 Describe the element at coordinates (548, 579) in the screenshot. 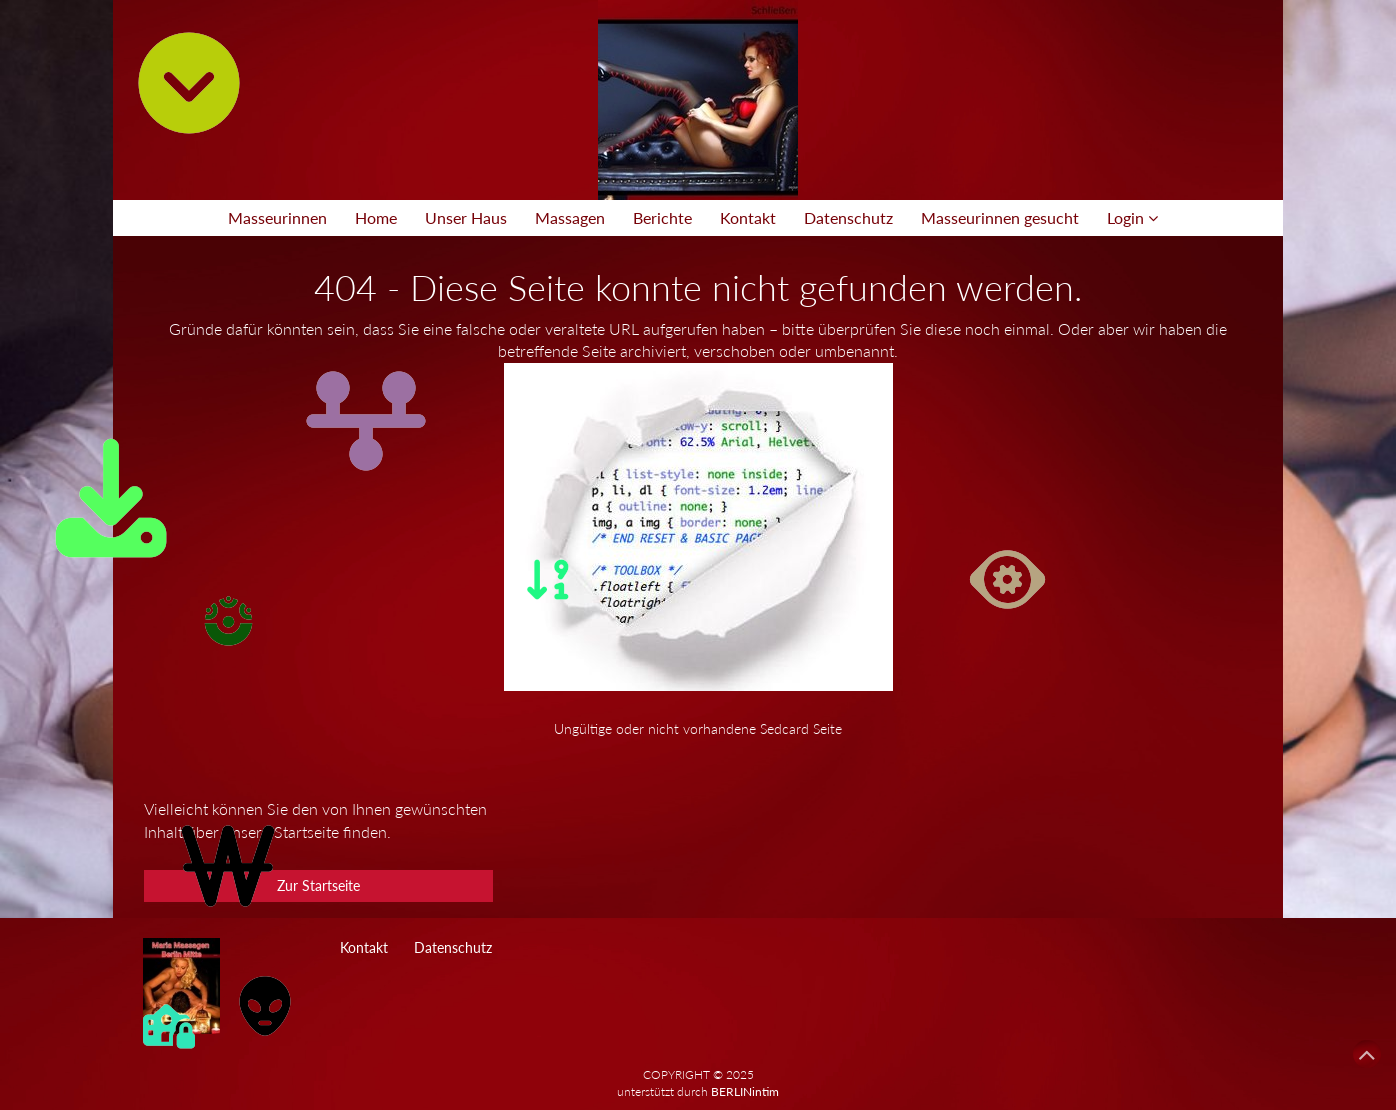

I see `sort items in descending numerical order (9 to 1)` at that location.